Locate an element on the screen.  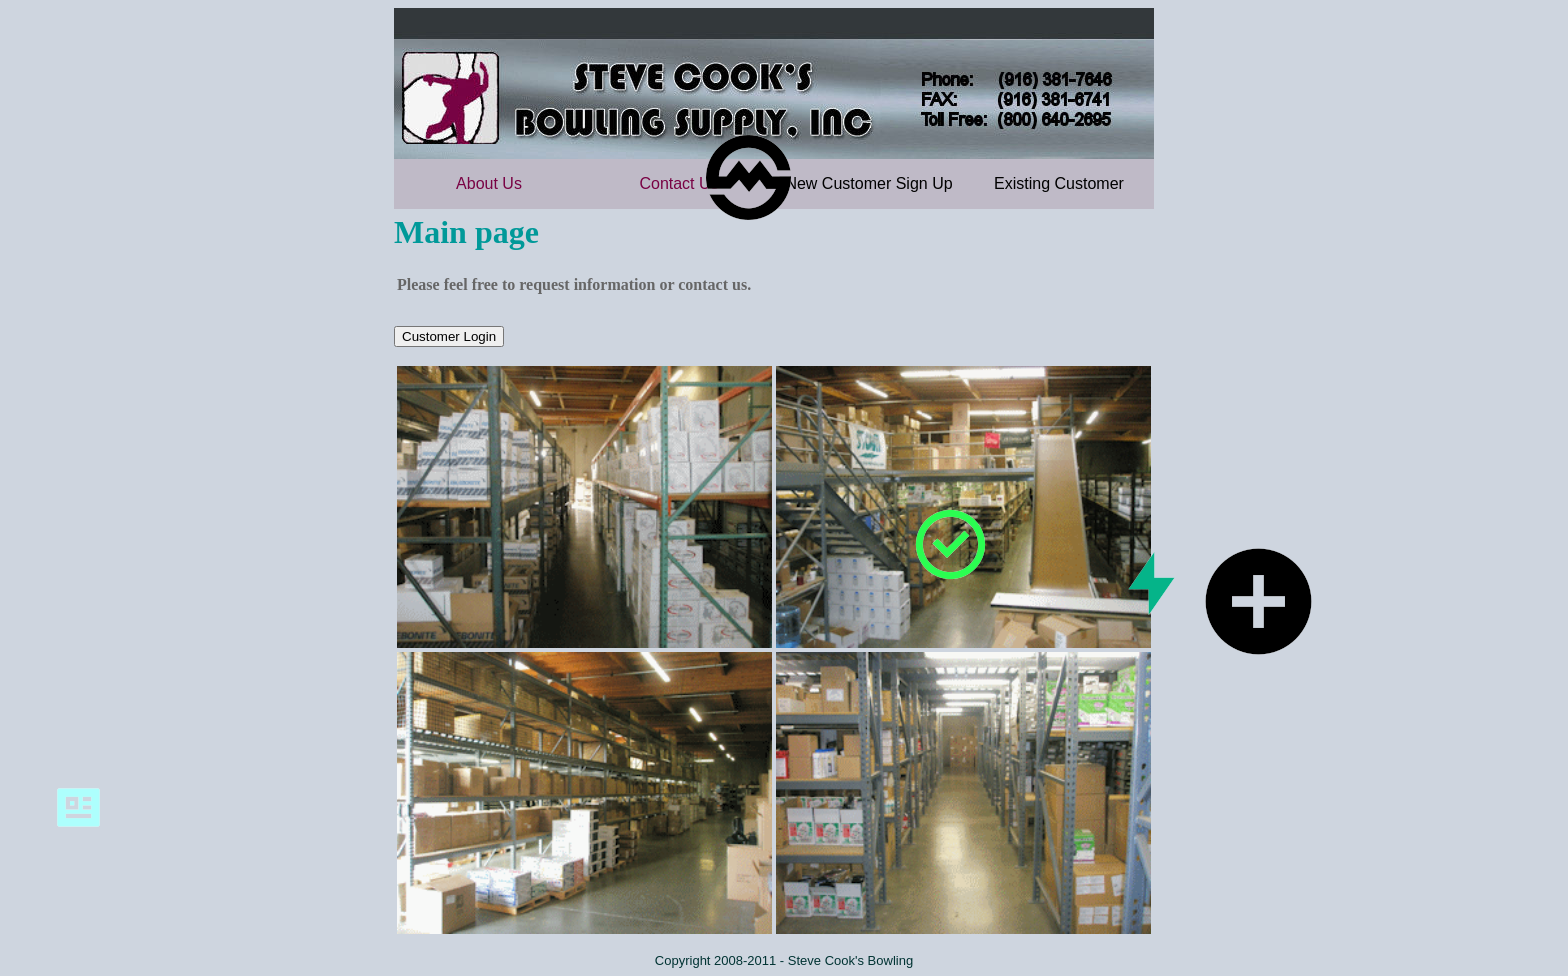
shanghai metro official app or website is located at coordinates (748, 177).